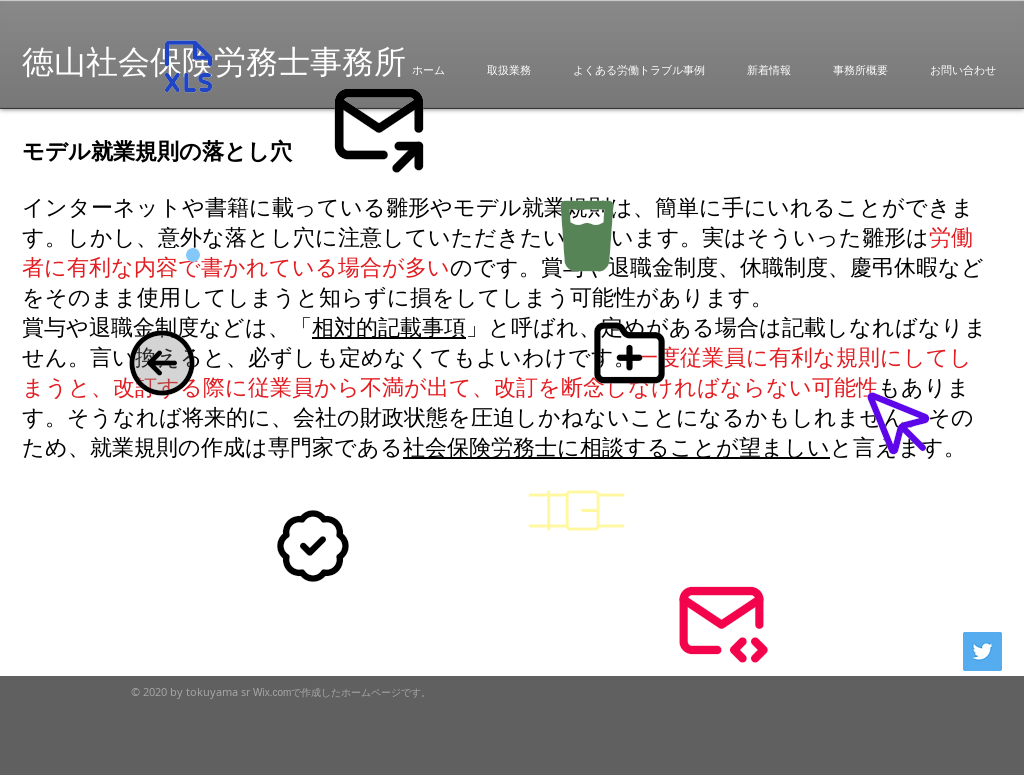  Describe the element at coordinates (379, 124) in the screenshot. I see `share this email with others` at that location.